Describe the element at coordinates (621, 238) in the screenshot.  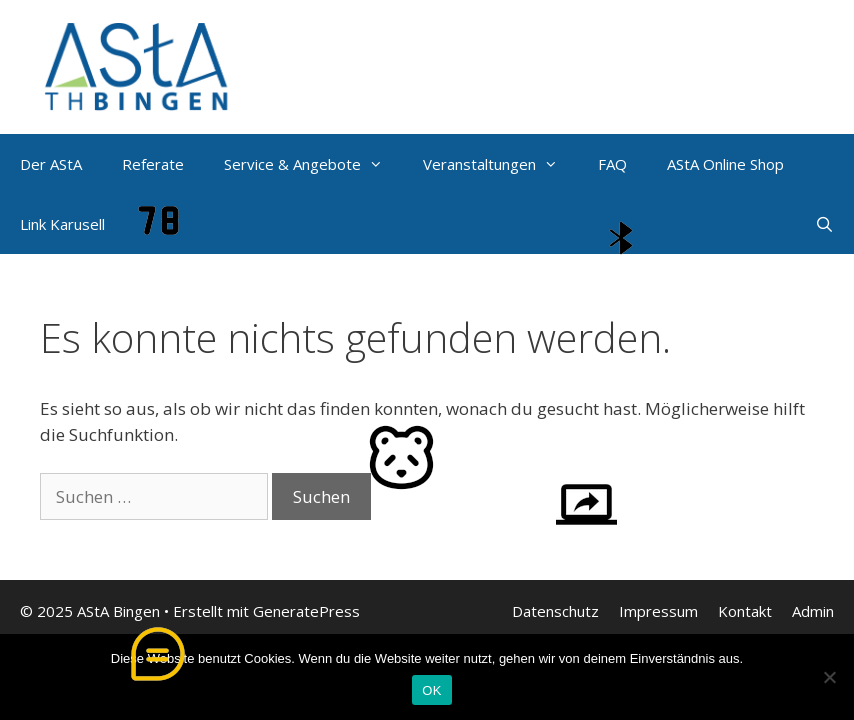
I see `toggle bluetooth connectivity on or off` at that location.